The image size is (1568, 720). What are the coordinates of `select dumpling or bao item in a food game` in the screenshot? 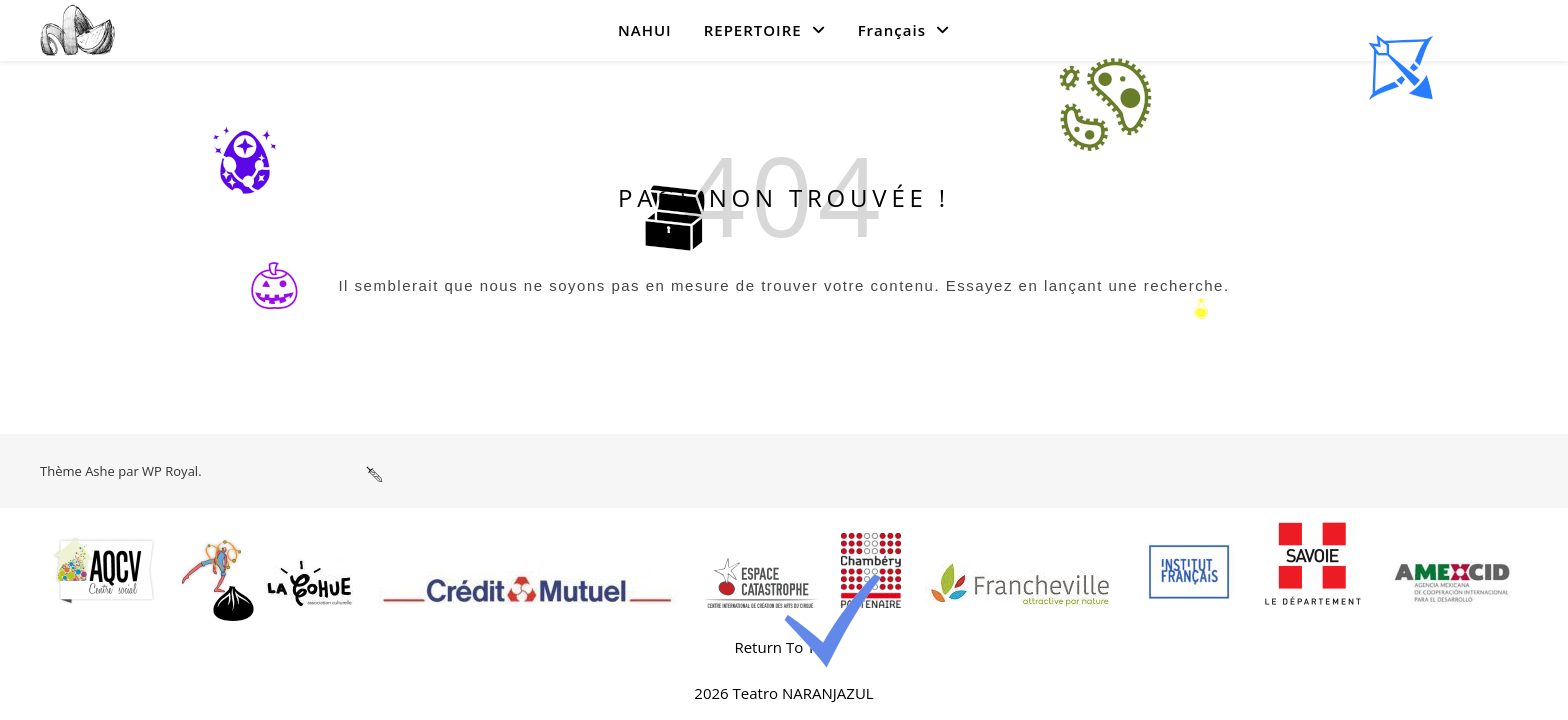 It's located at (233, 603).